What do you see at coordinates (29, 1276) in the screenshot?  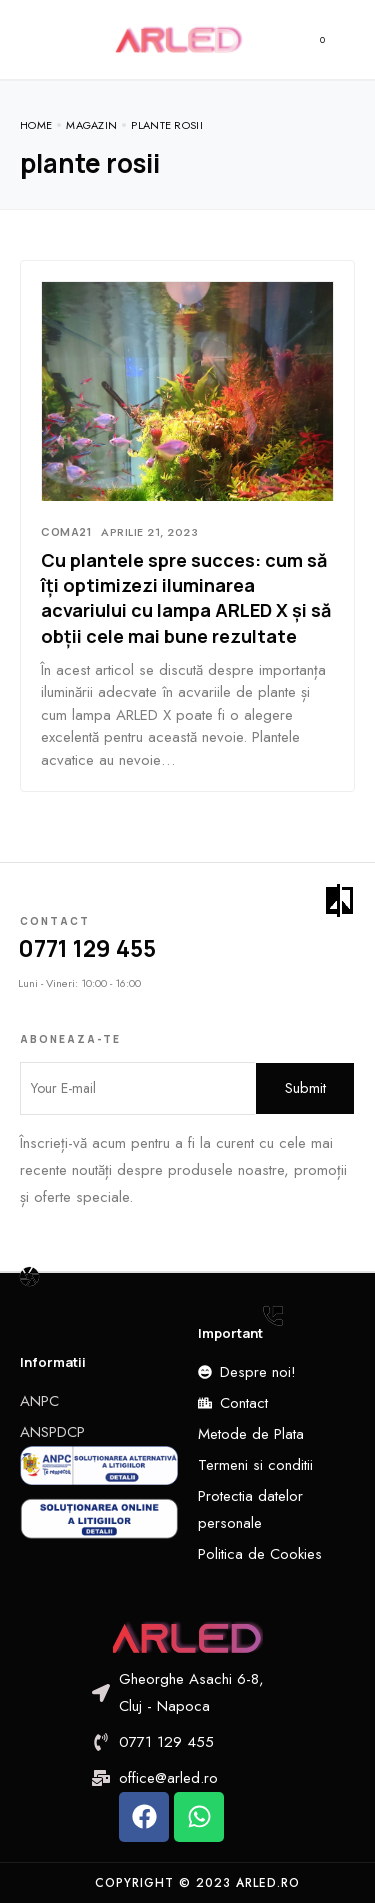 I see `open camera to take a photo` at bounding box center [29, 1276].